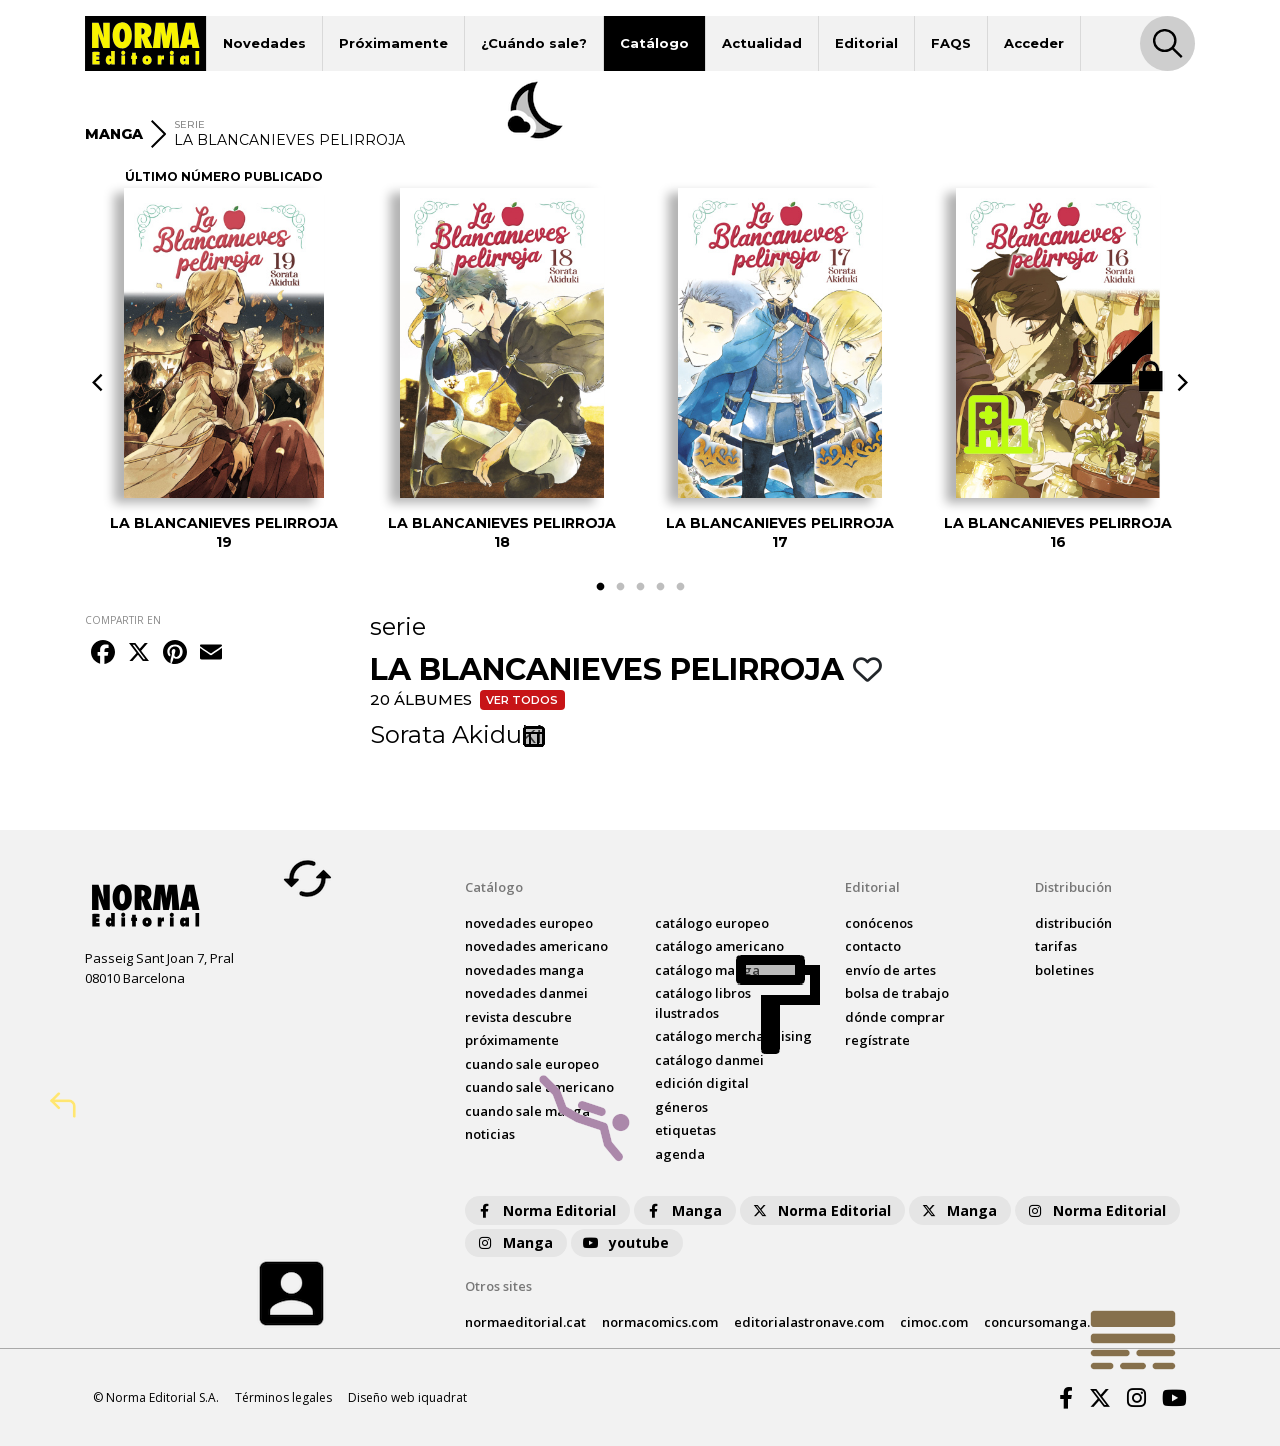 The height and width of the screenshot is (1446, 1280). What do you see at coordinates (539, 110) in the screenshot?
I see `toggle dark mode or night theme` at bounding box center [539, 110].